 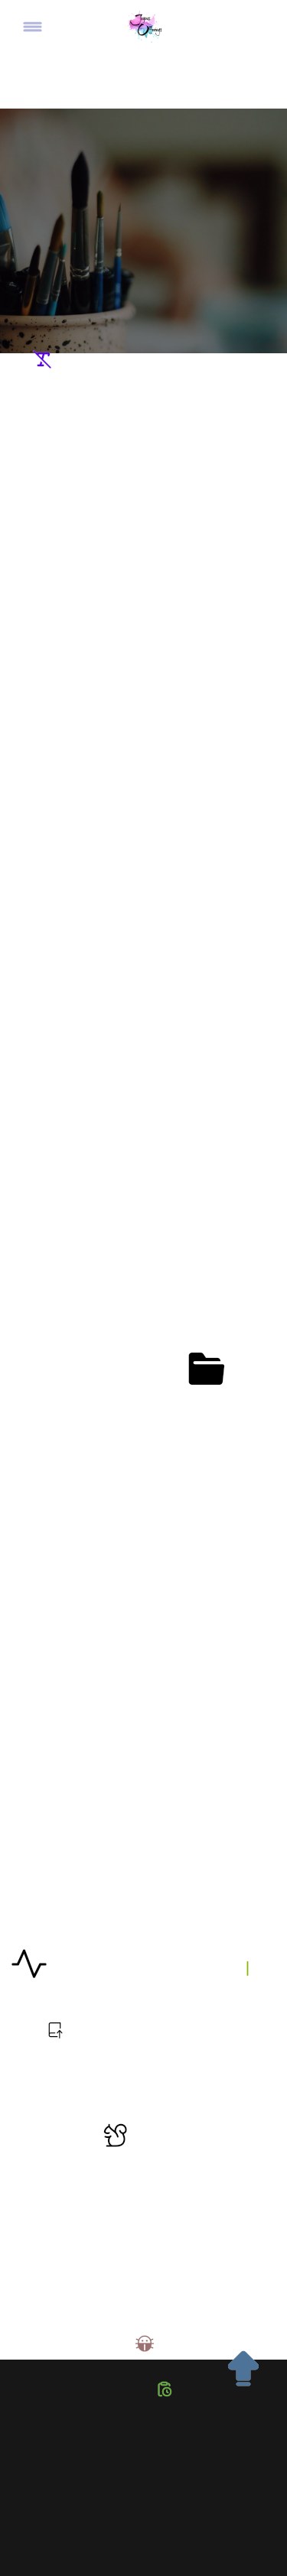 I want to click on access GitHub's saved or stashed content, so click(x=115, y=2135).